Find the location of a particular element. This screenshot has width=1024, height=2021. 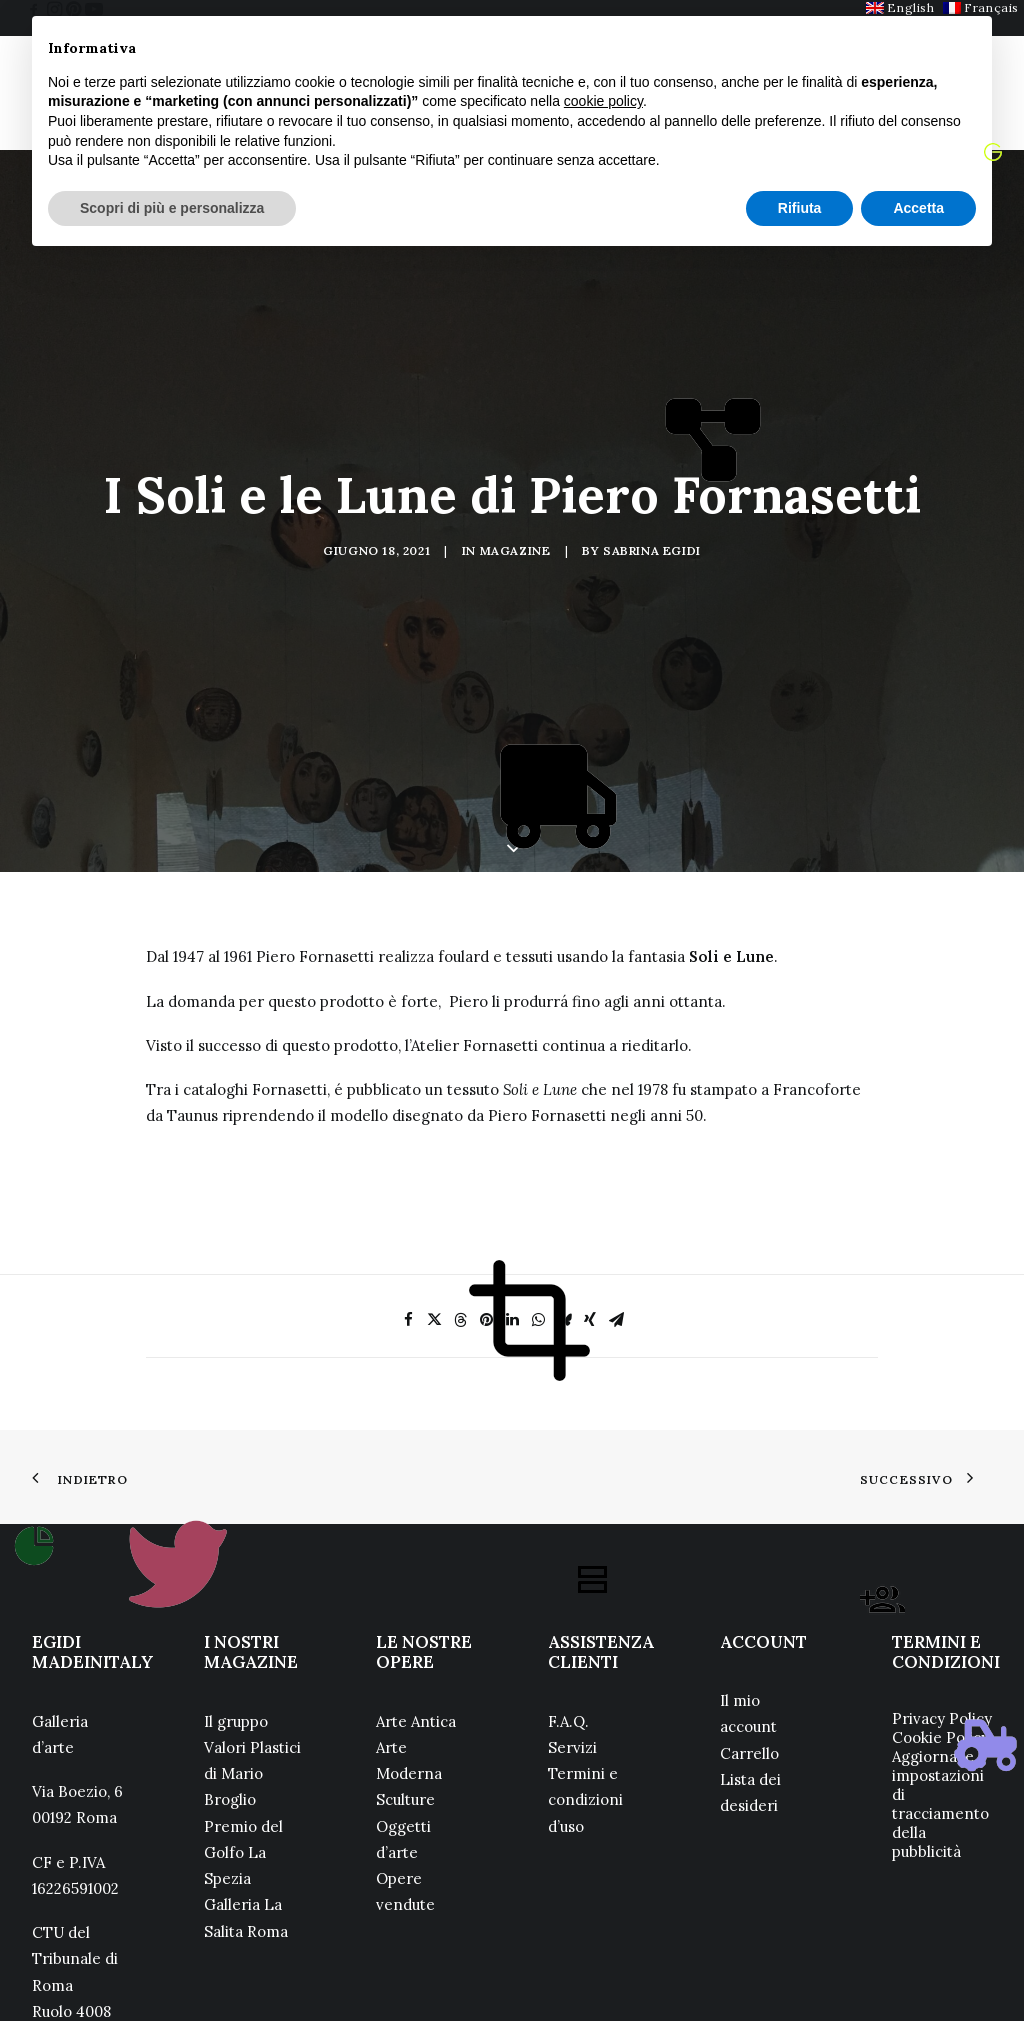

access farming or agricultural features is located at coordinates (985, 1743).